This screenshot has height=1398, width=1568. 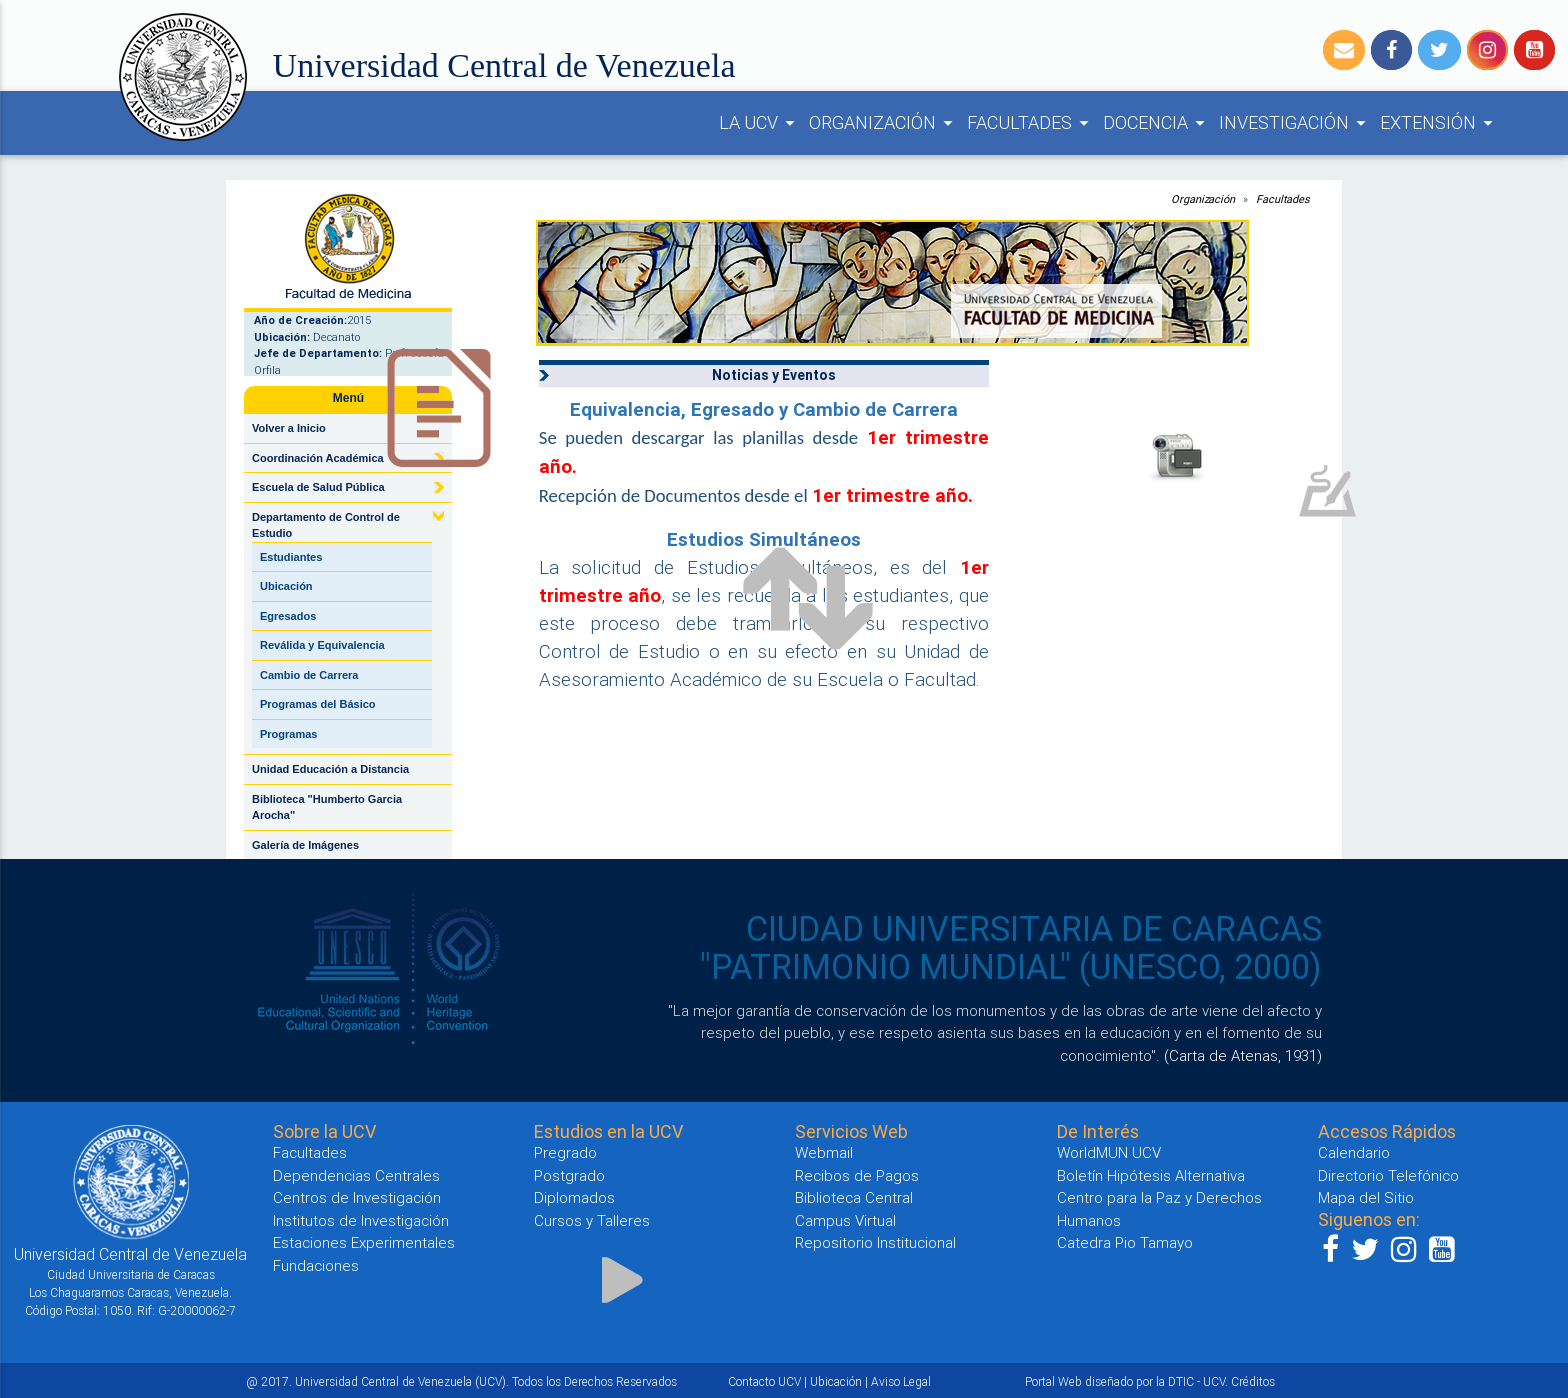 What do you see at coordinates (439, 408) in the screenshot?
I see `open LibreOffice Writer document editor` at bounding box center [439, 408].